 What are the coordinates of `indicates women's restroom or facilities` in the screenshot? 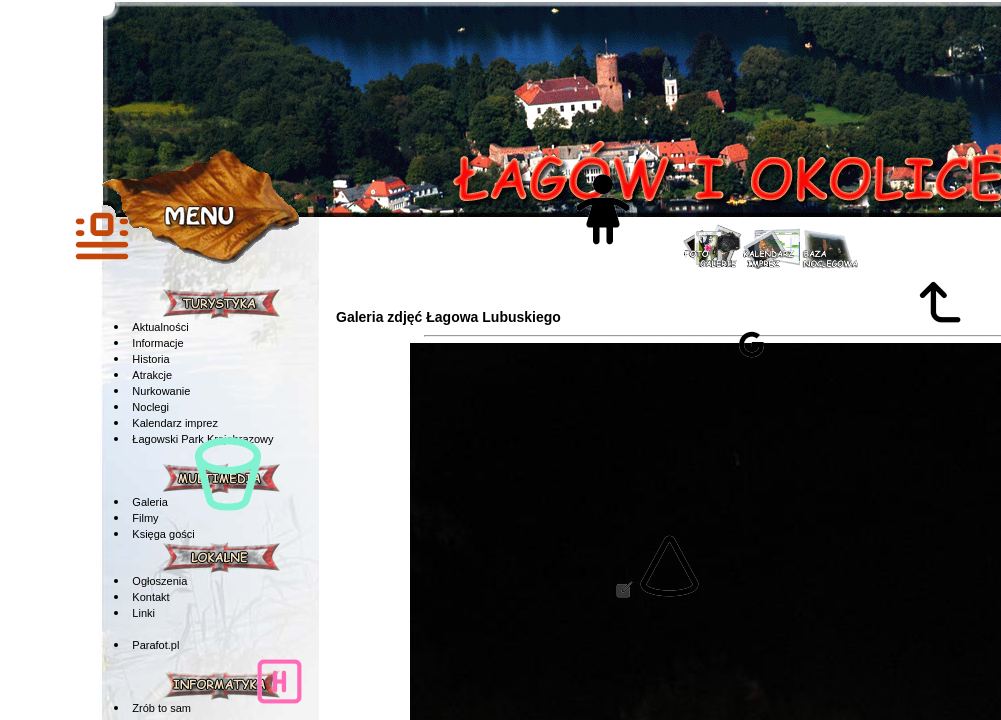 It's located at (603, 211).